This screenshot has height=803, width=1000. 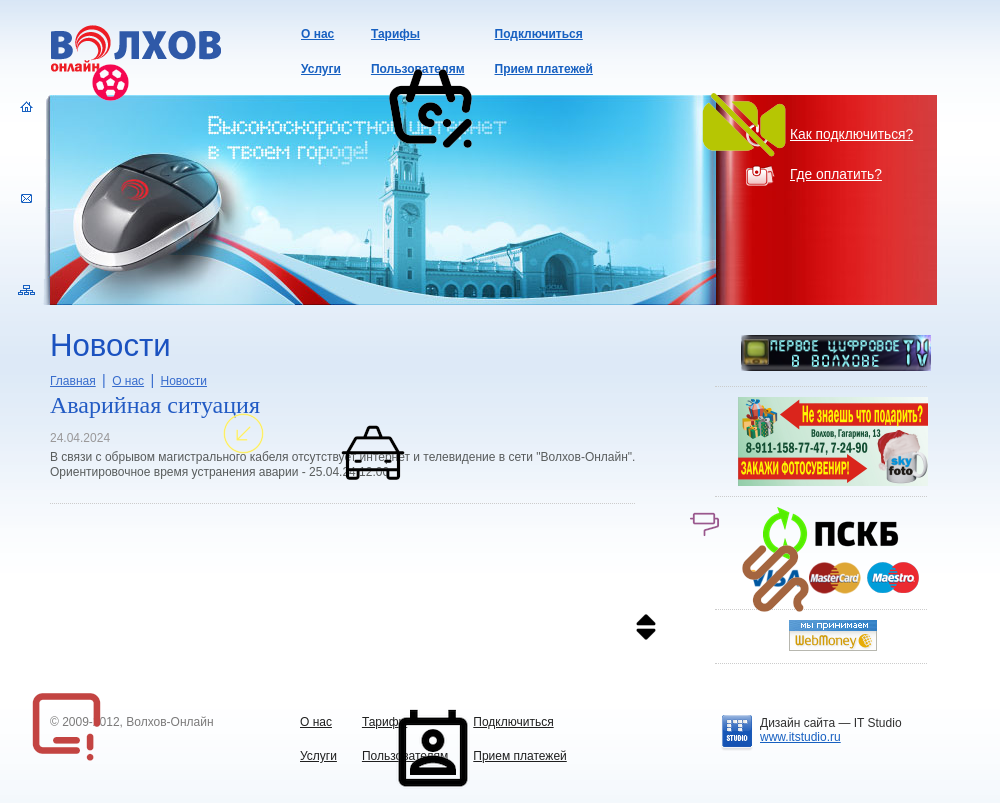 What do you see at coordinates (775, 578) in the screenshot?
I see `access freehand drawing or sketching tool` at bounding box center [775, 578].